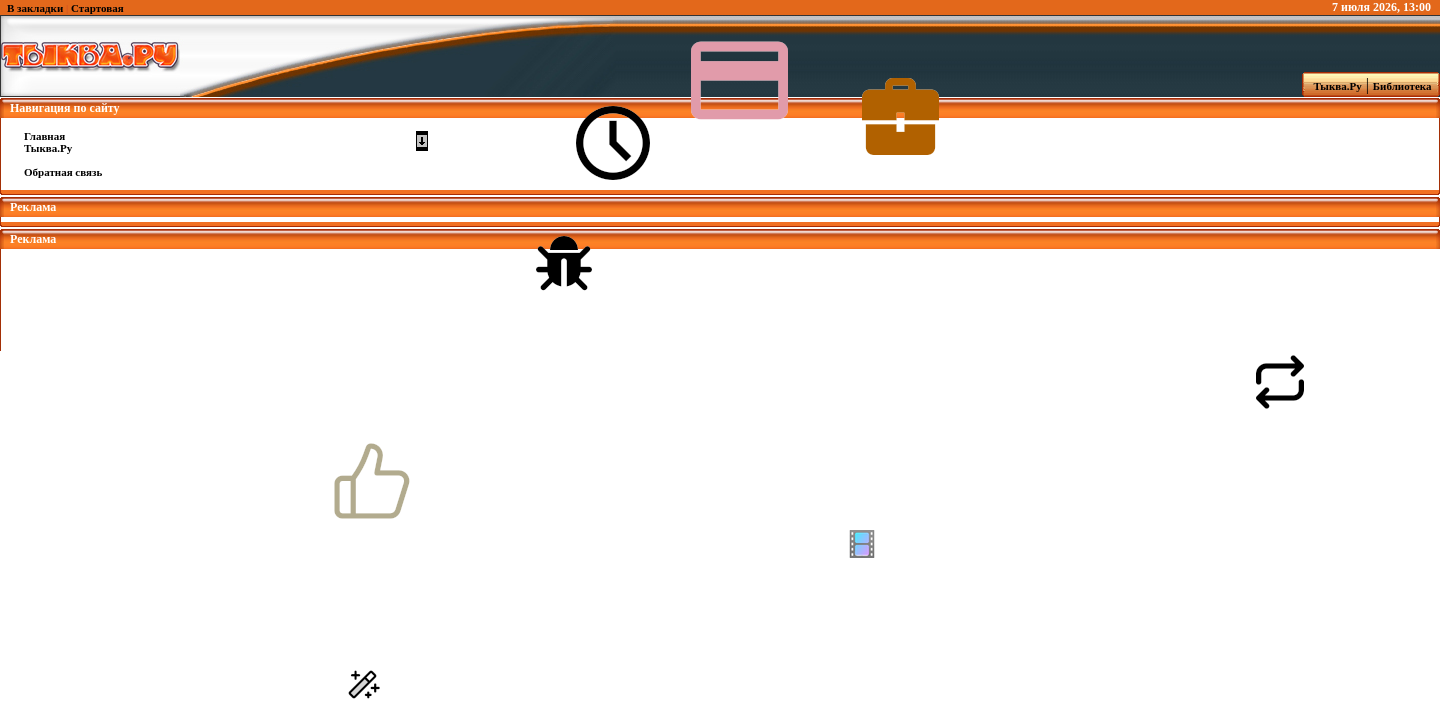 The width and height of the screenshot is (1440, 720). Describe the element at coordinates (1280, 382) in the screenshot. I see `enable repeat mode for playback` at that location.